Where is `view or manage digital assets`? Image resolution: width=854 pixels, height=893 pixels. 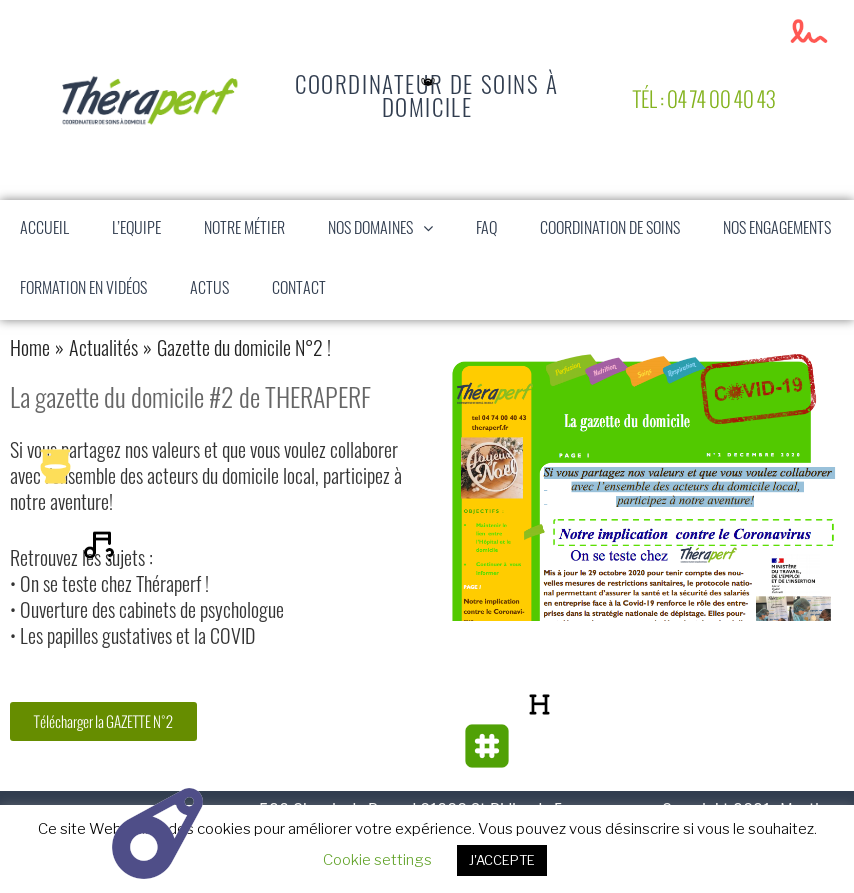
view or manage digital assets is located at coordinates (157, 833).